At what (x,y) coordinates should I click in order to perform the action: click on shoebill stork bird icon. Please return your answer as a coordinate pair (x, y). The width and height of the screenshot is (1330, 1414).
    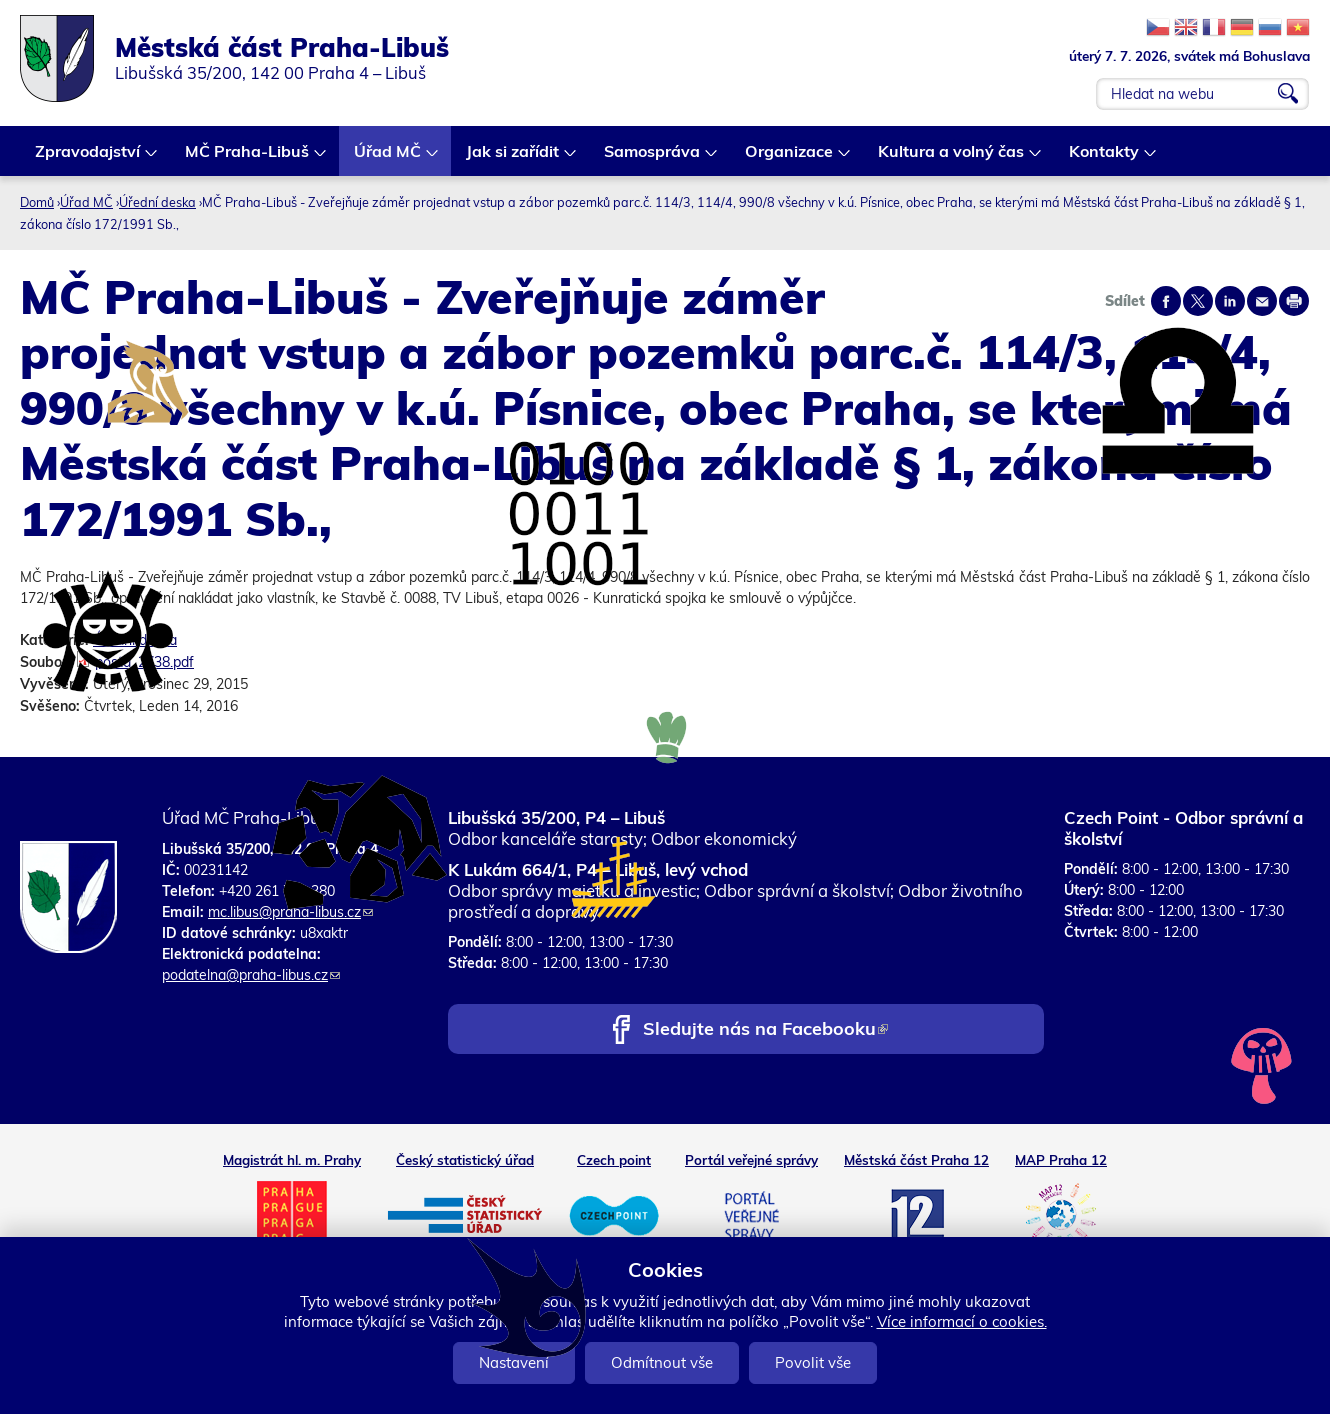
    Looking at the image, I should click on (149, 381).